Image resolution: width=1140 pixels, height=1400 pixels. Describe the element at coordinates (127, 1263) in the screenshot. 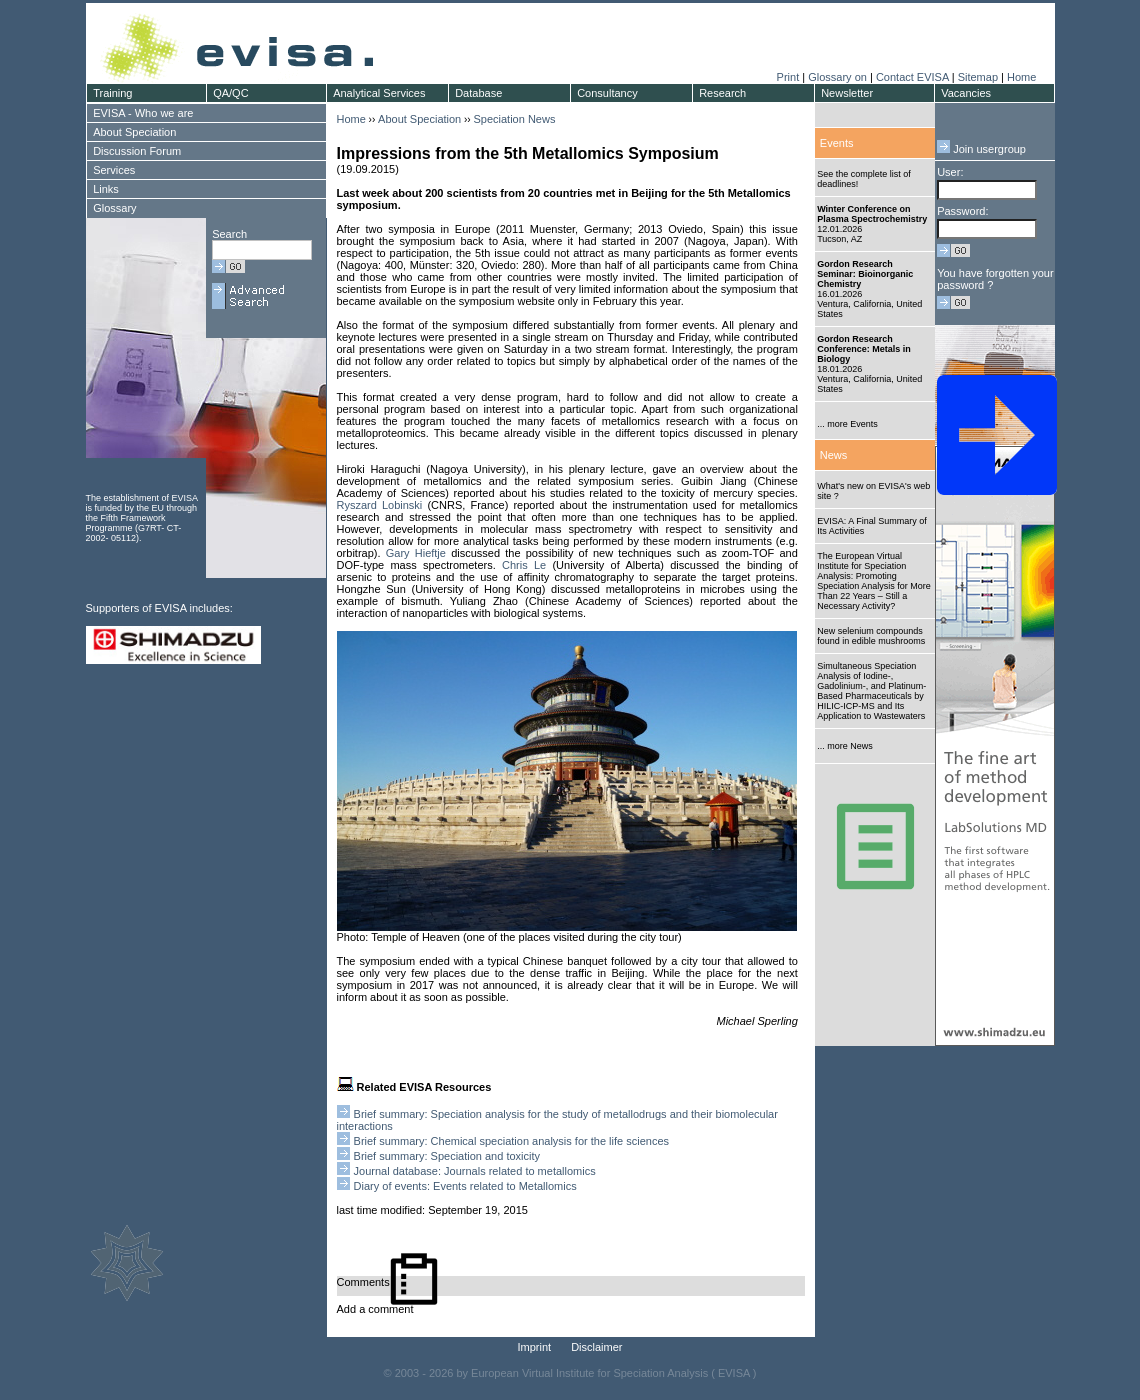

I see `open wolfram mathematica application` at that location.